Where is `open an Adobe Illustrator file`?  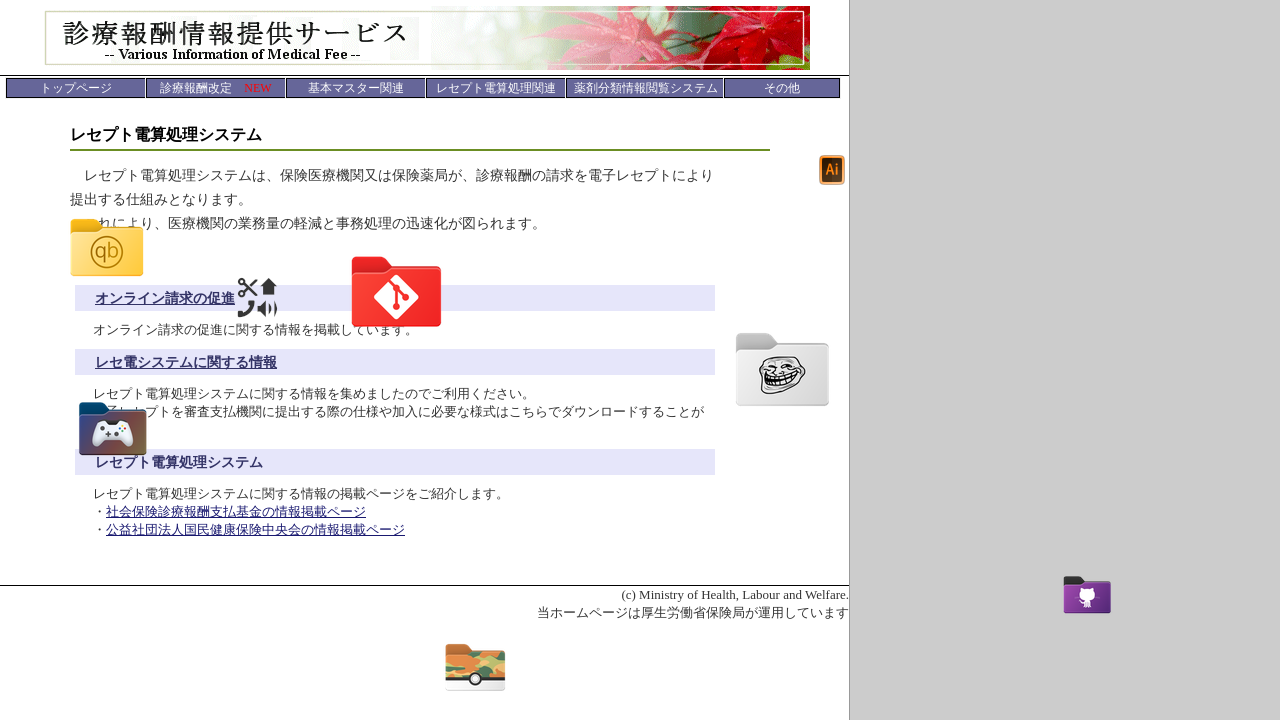 open an Adobe Illustrator file is located at coordinates (832, 170).